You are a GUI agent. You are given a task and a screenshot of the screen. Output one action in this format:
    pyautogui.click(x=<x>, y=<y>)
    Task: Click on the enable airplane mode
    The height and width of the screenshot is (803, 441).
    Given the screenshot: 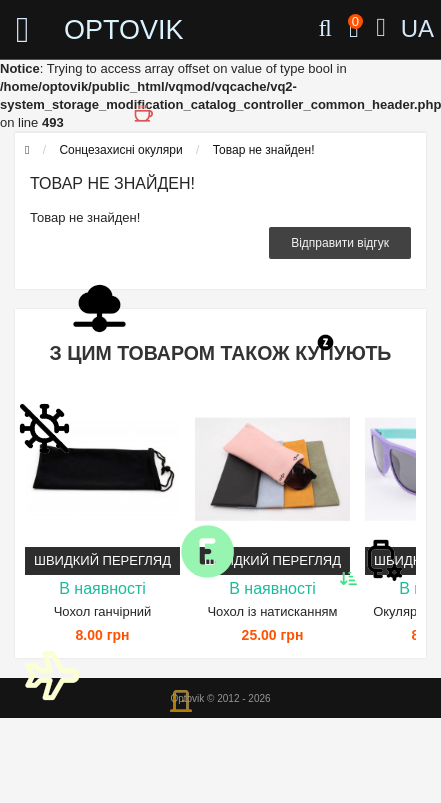 What is the action you would take?
    pyautogui.click(x=52, y=675)
    